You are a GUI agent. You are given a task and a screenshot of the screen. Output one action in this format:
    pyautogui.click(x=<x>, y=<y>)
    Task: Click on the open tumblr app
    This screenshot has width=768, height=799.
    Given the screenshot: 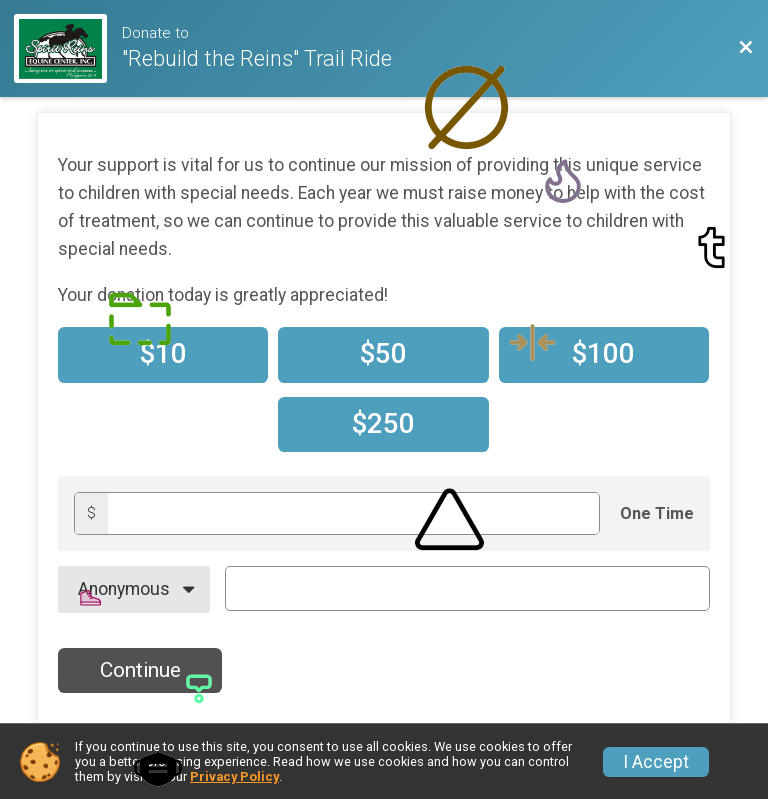 What is the action you would take?
    pyautogui.click(x=711, y=247)
    